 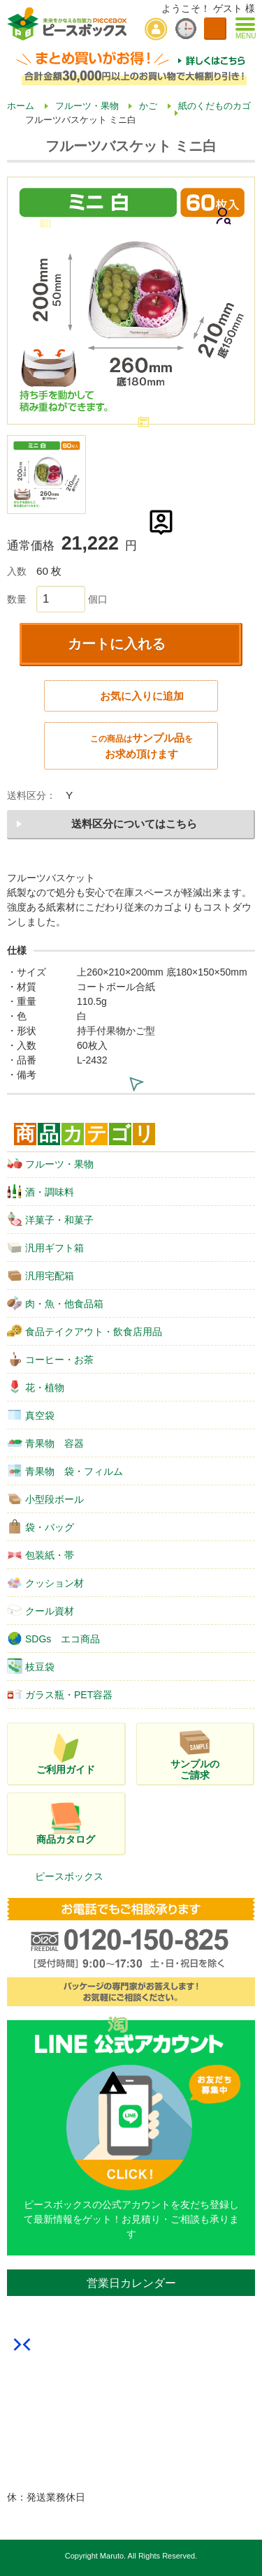 I want to click on collapse or contract horizontal panels, so click(x=22, y=2344).